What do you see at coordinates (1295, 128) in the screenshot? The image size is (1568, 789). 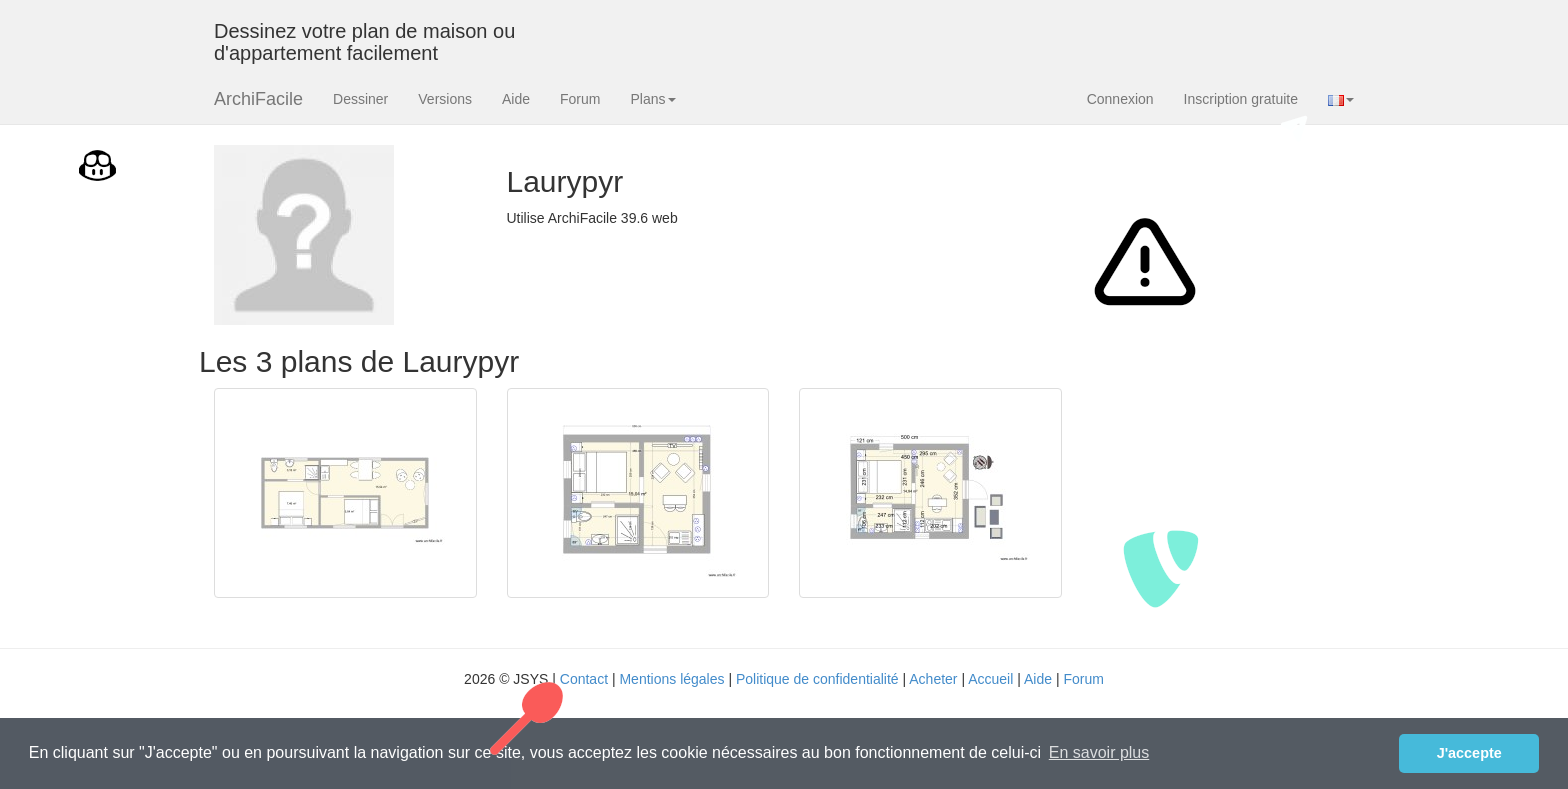 I see `send a message` at bounding box center [1295, 128].